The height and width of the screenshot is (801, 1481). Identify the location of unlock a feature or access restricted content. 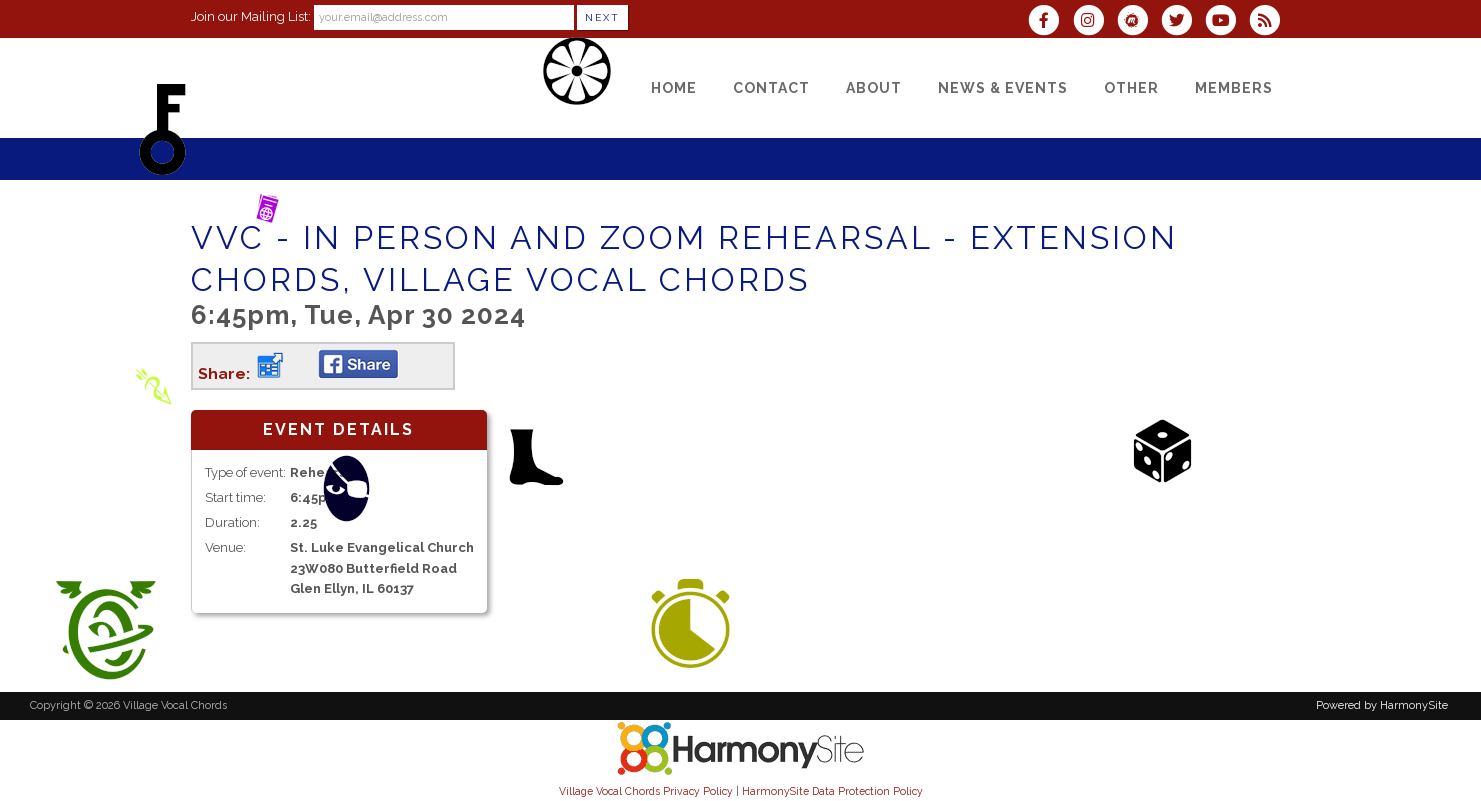
(162, 129).